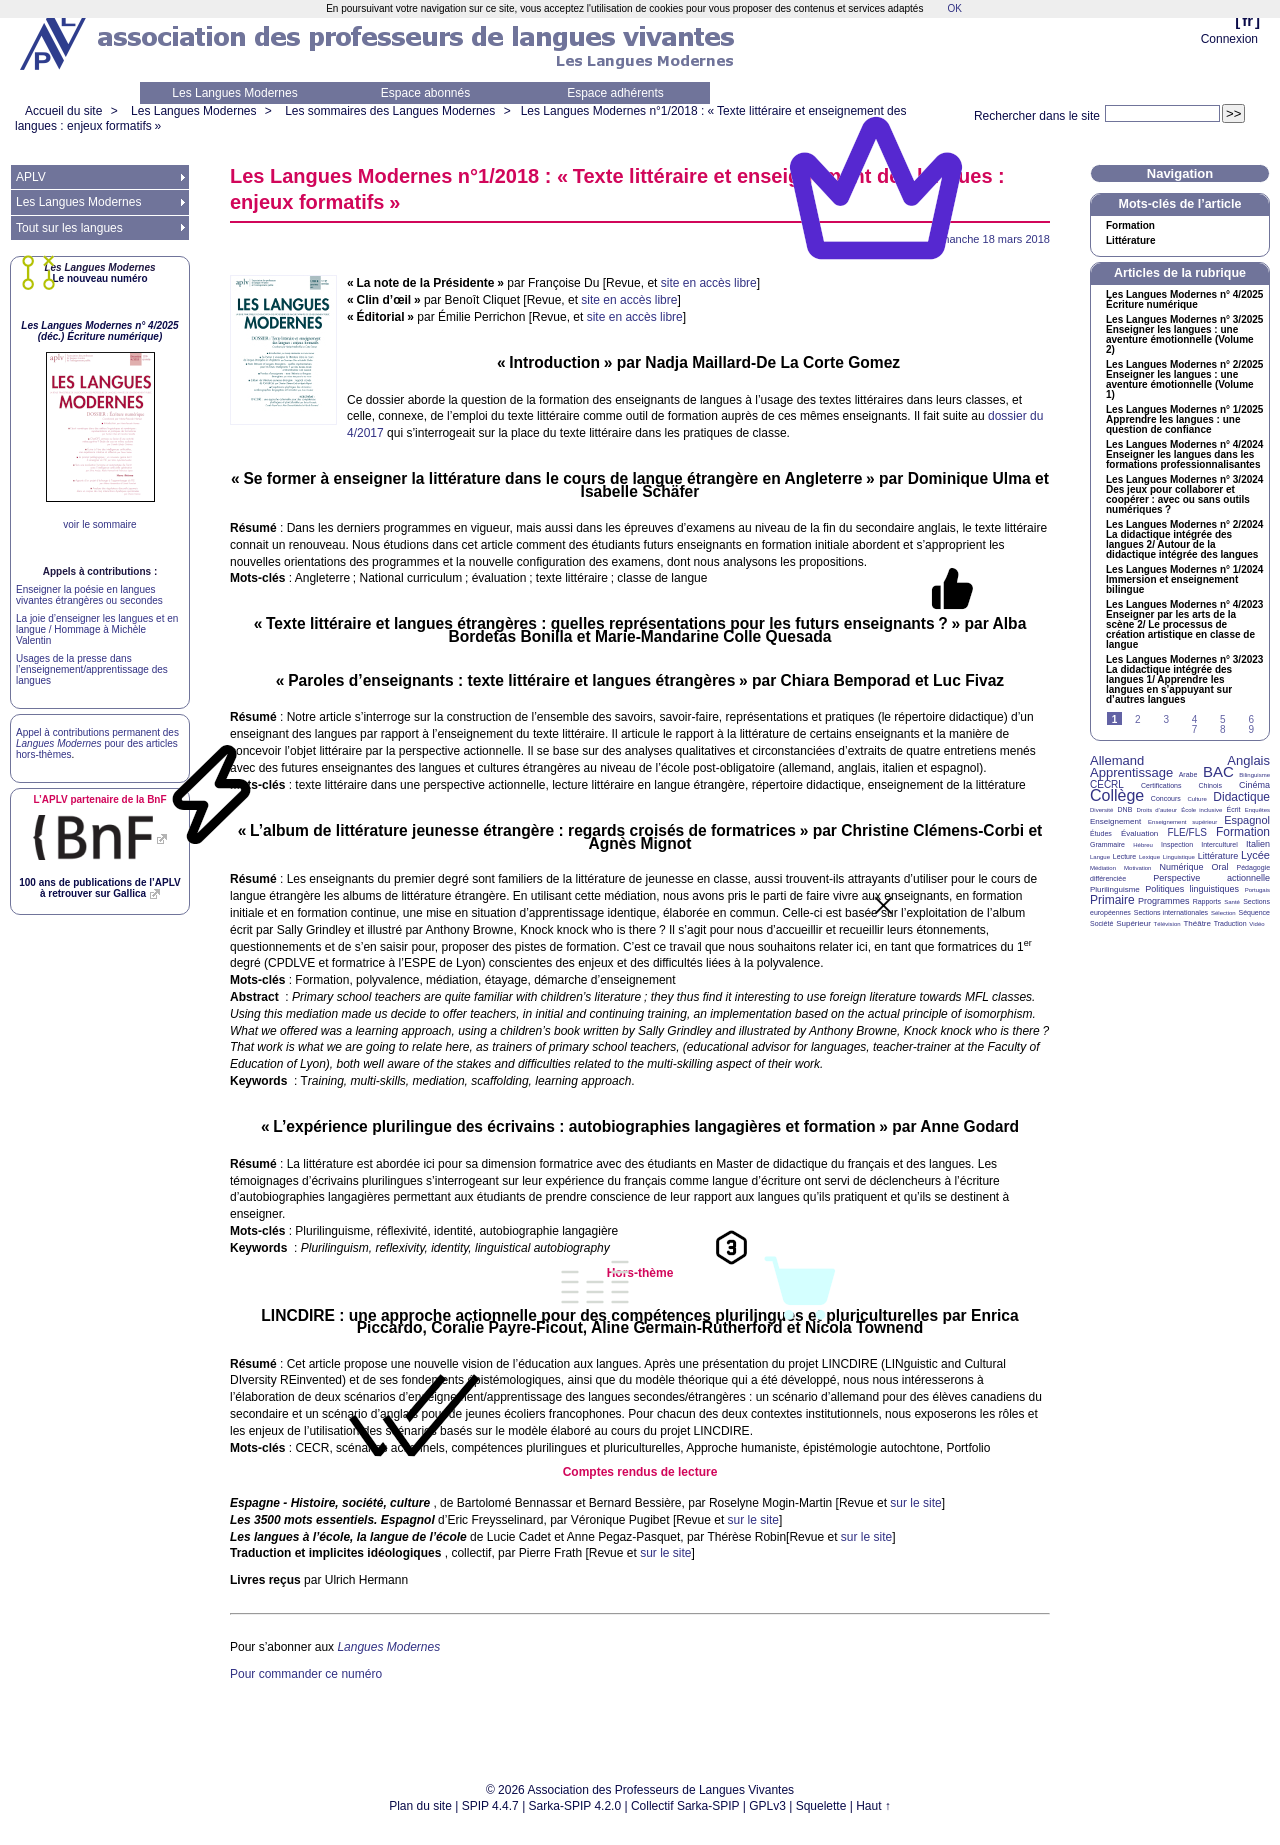 This screenshot has height=1845, width=1280. What do you see at coordinates (801, 1288) in the screenshot?
I see `view your shopping cart` at bounding box center [801, 1288].